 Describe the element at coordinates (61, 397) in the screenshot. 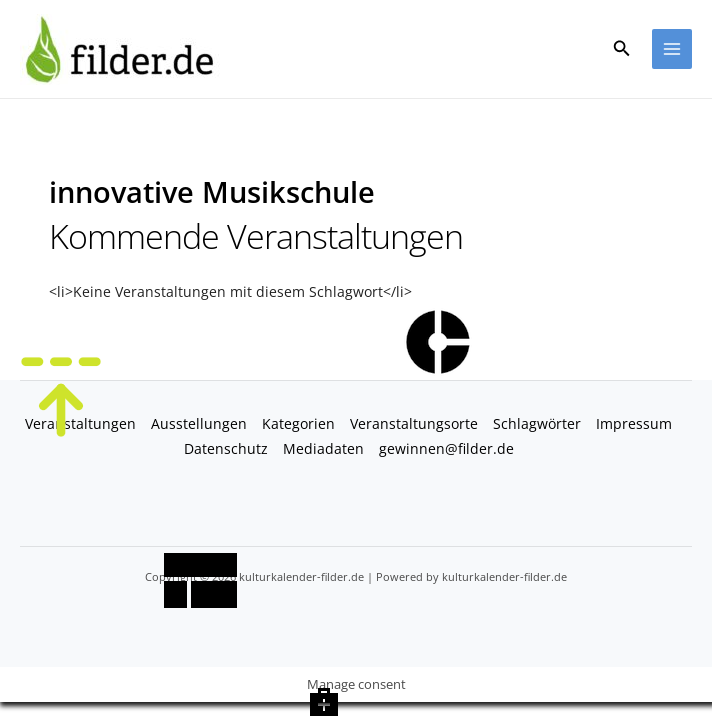

I see `upload to a draft or pending state` at that location.